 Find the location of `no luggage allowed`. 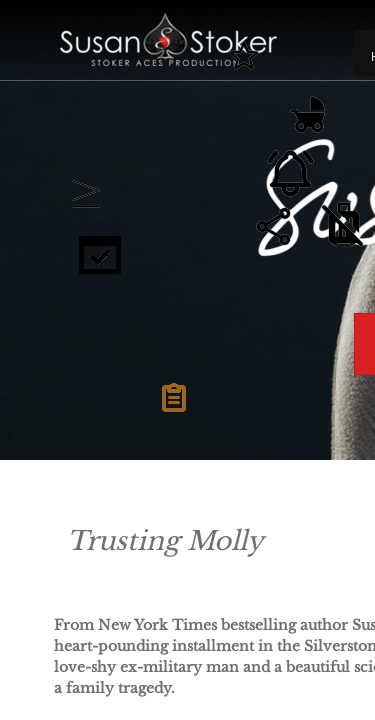

no luggage allowed is located at coordinates (344, 224).